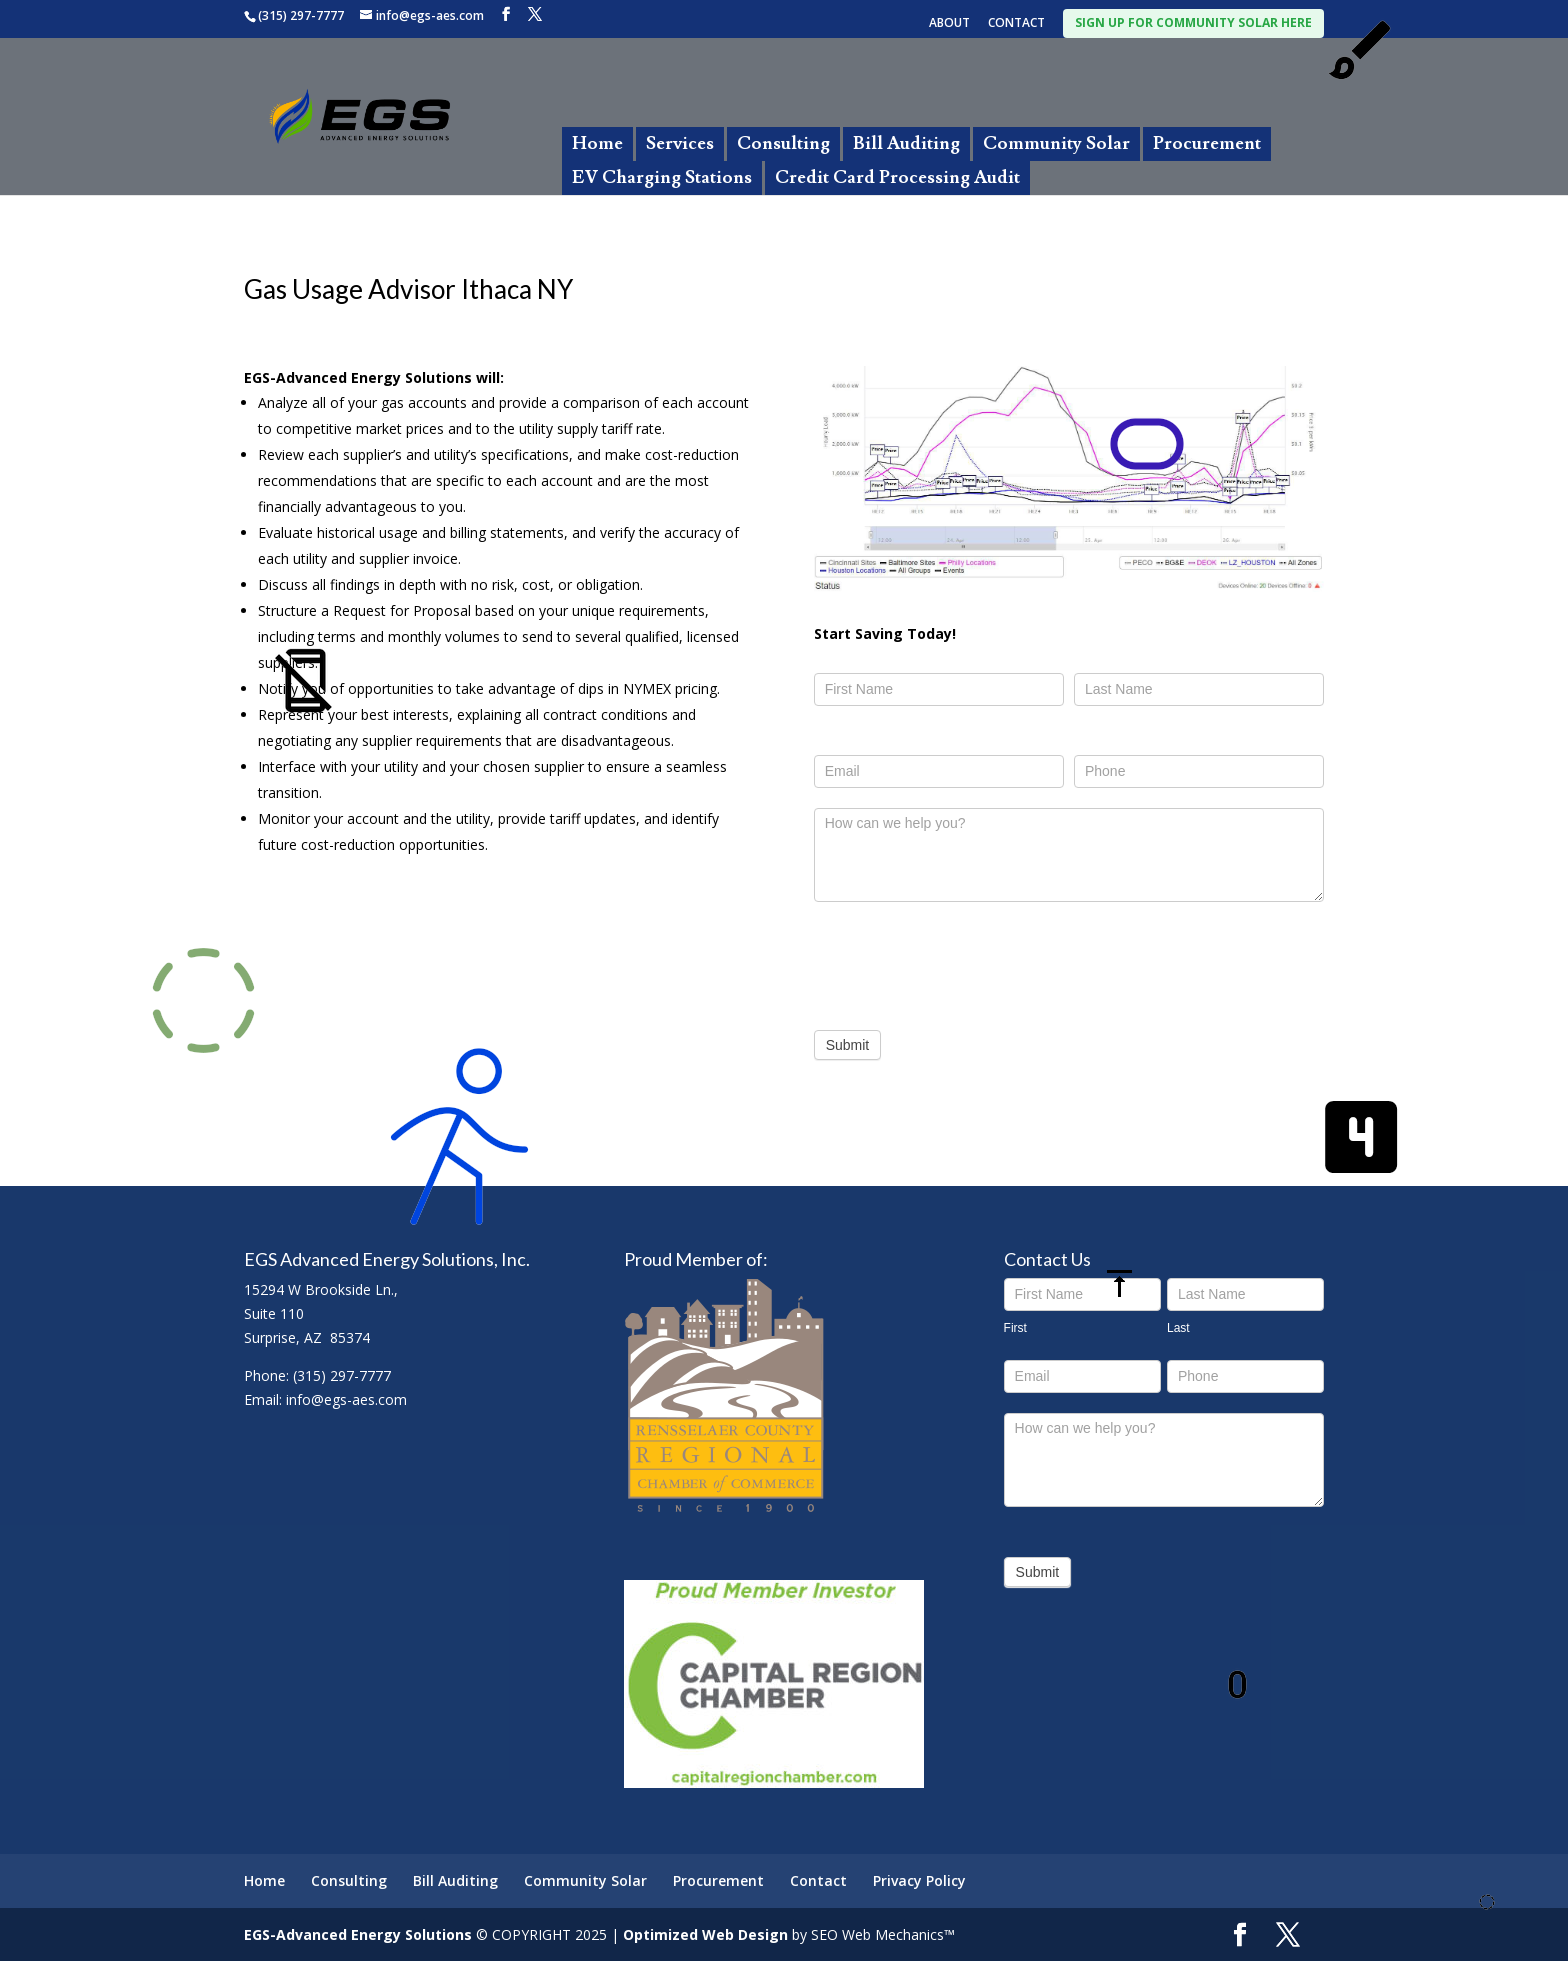  What do you see at coordinates (1147, 444) in the screenshot?
I see `medication or pill tracker` at bounding box center [1147, 444].